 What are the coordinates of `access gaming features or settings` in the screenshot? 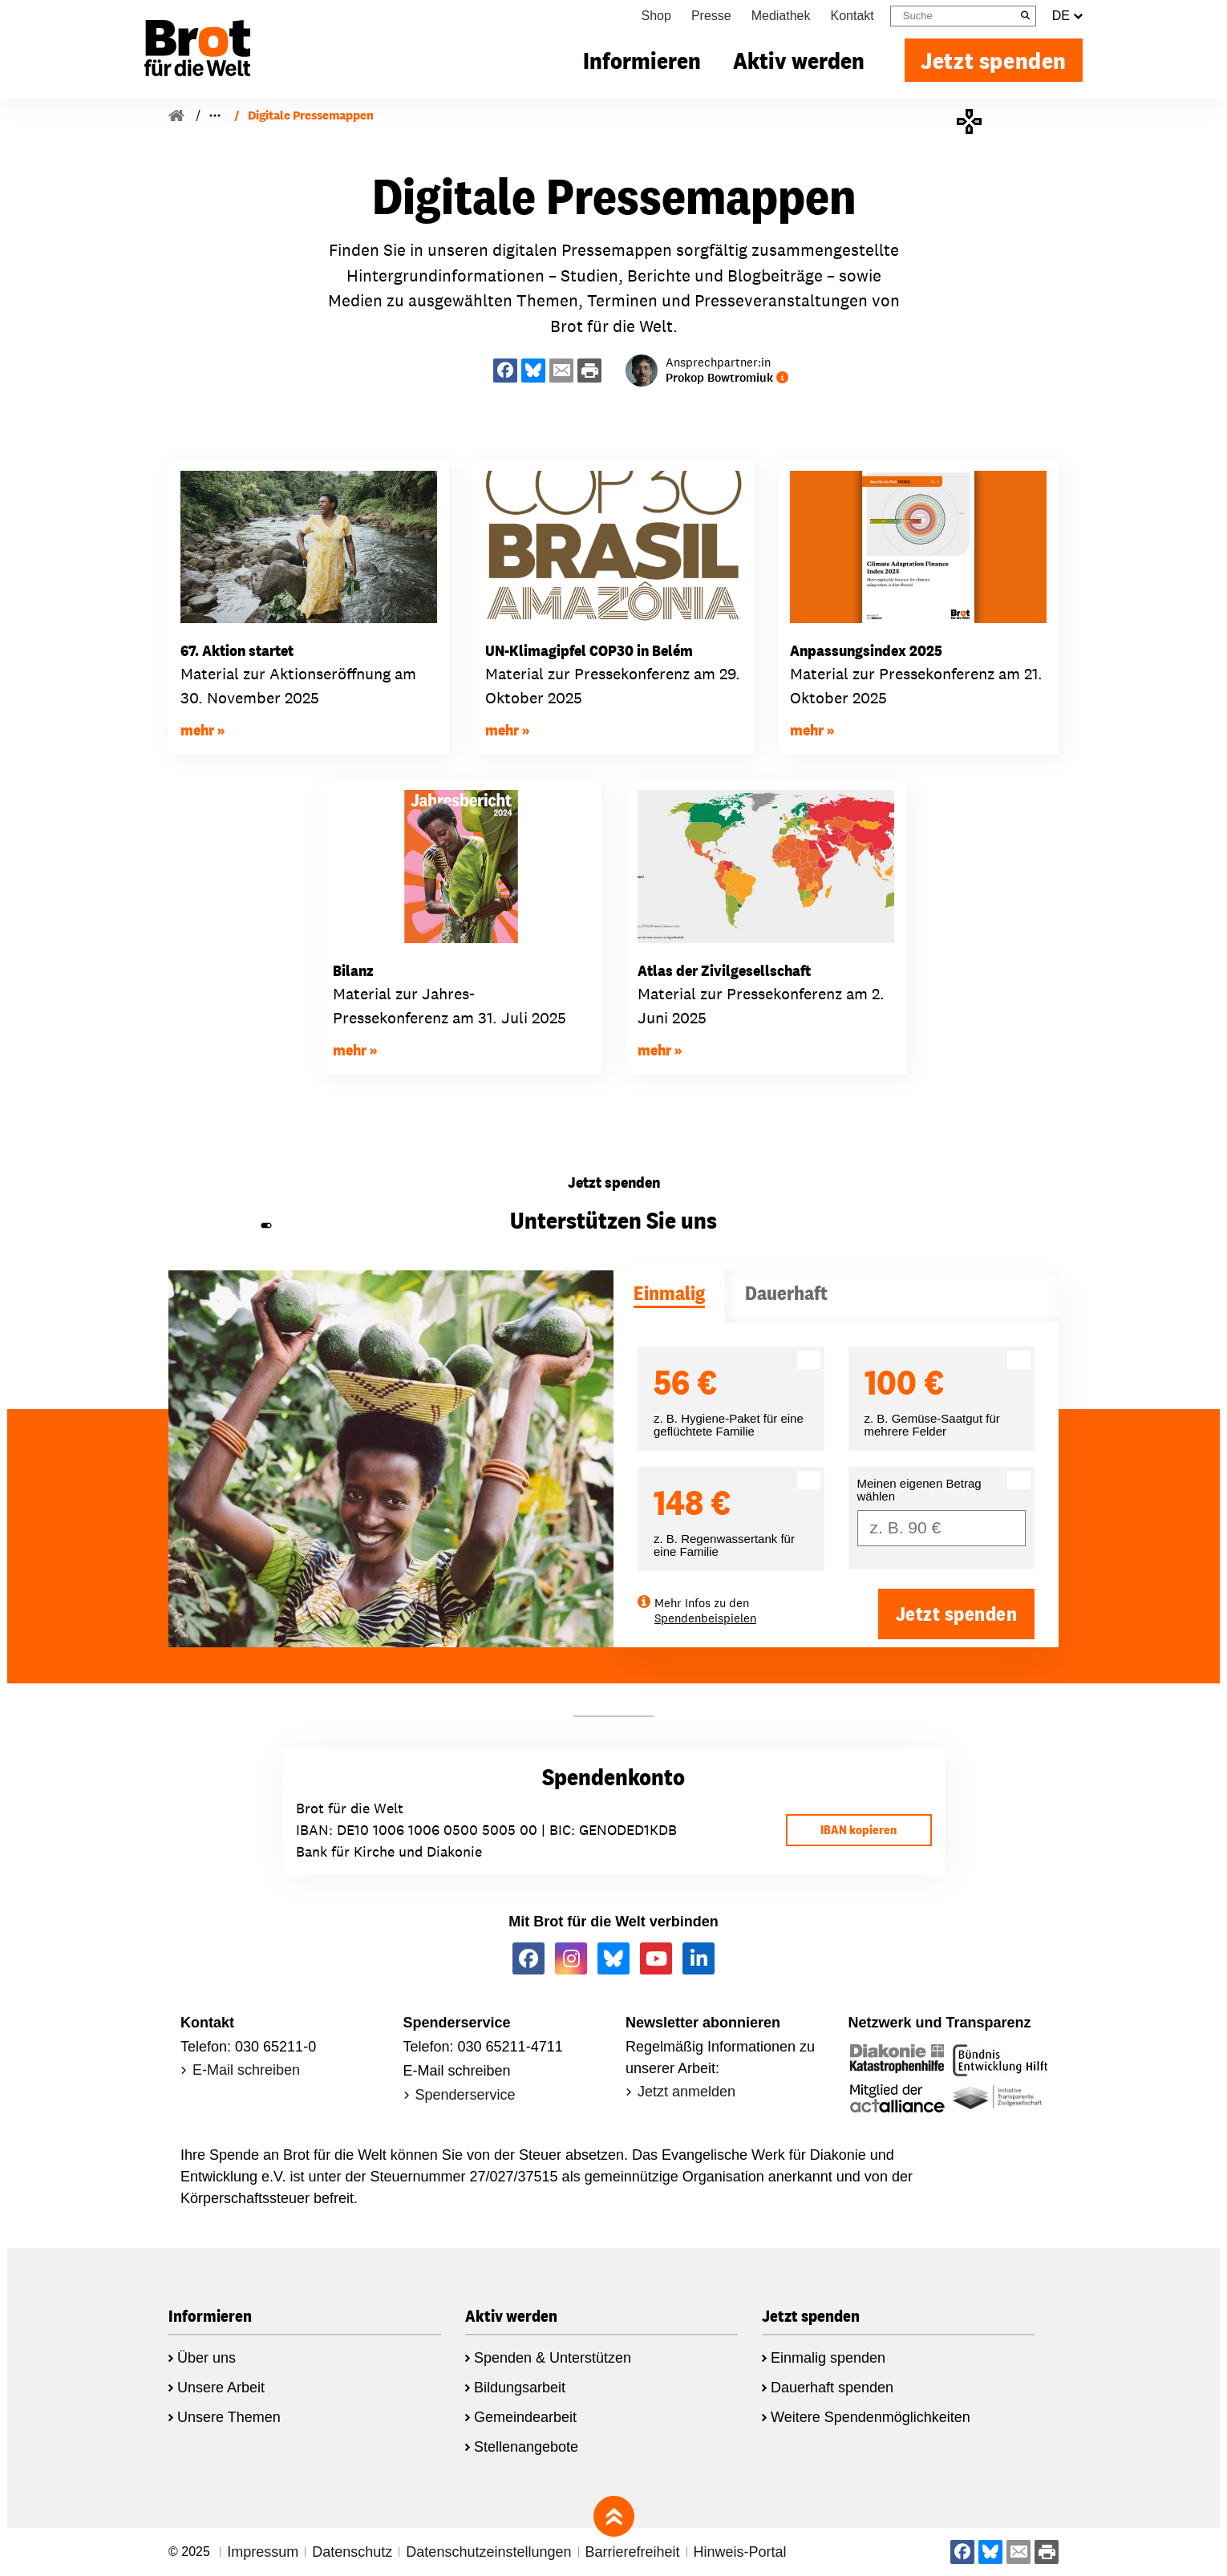 It's located at (969, 121).